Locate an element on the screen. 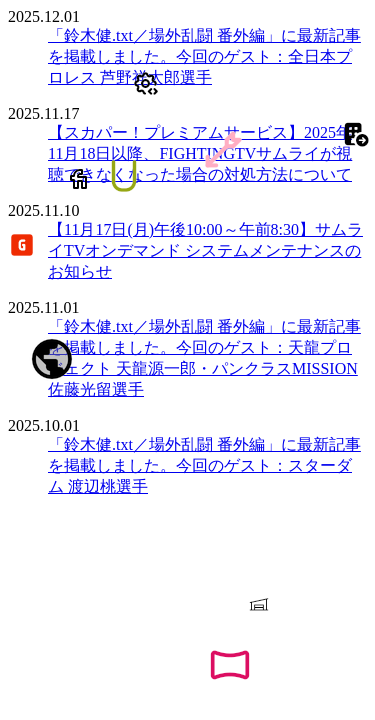 The height and width of the screenshot is (720, 375). indicates archery or target shooting activity is located at coordinates (222, 150).